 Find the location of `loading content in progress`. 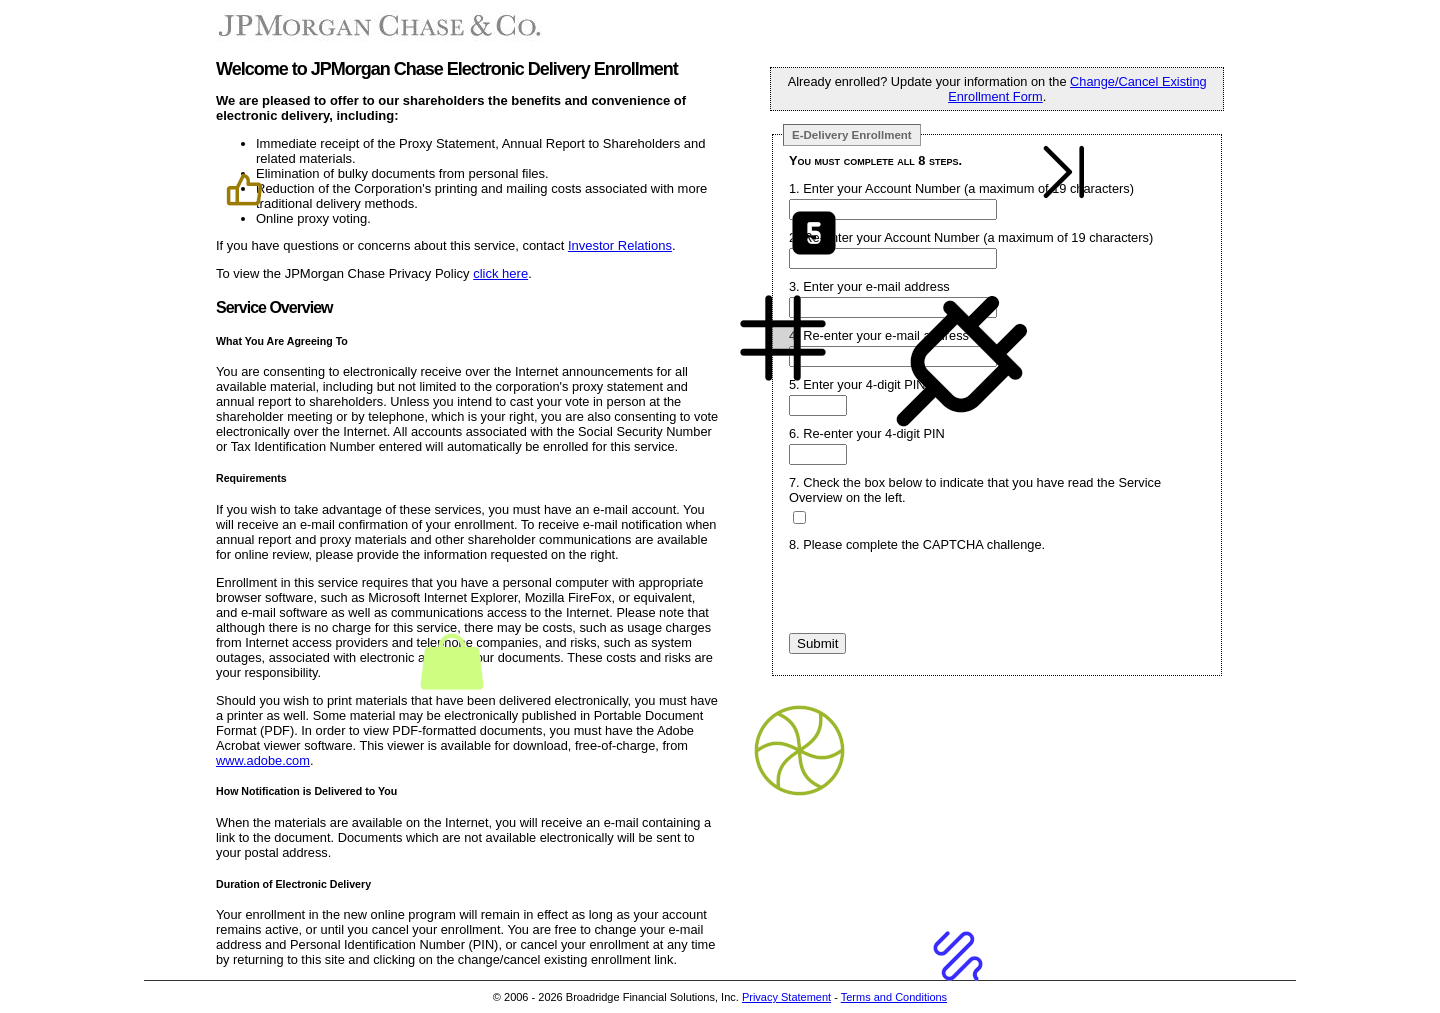

loading content in progress is located at coordinates (799, 750).